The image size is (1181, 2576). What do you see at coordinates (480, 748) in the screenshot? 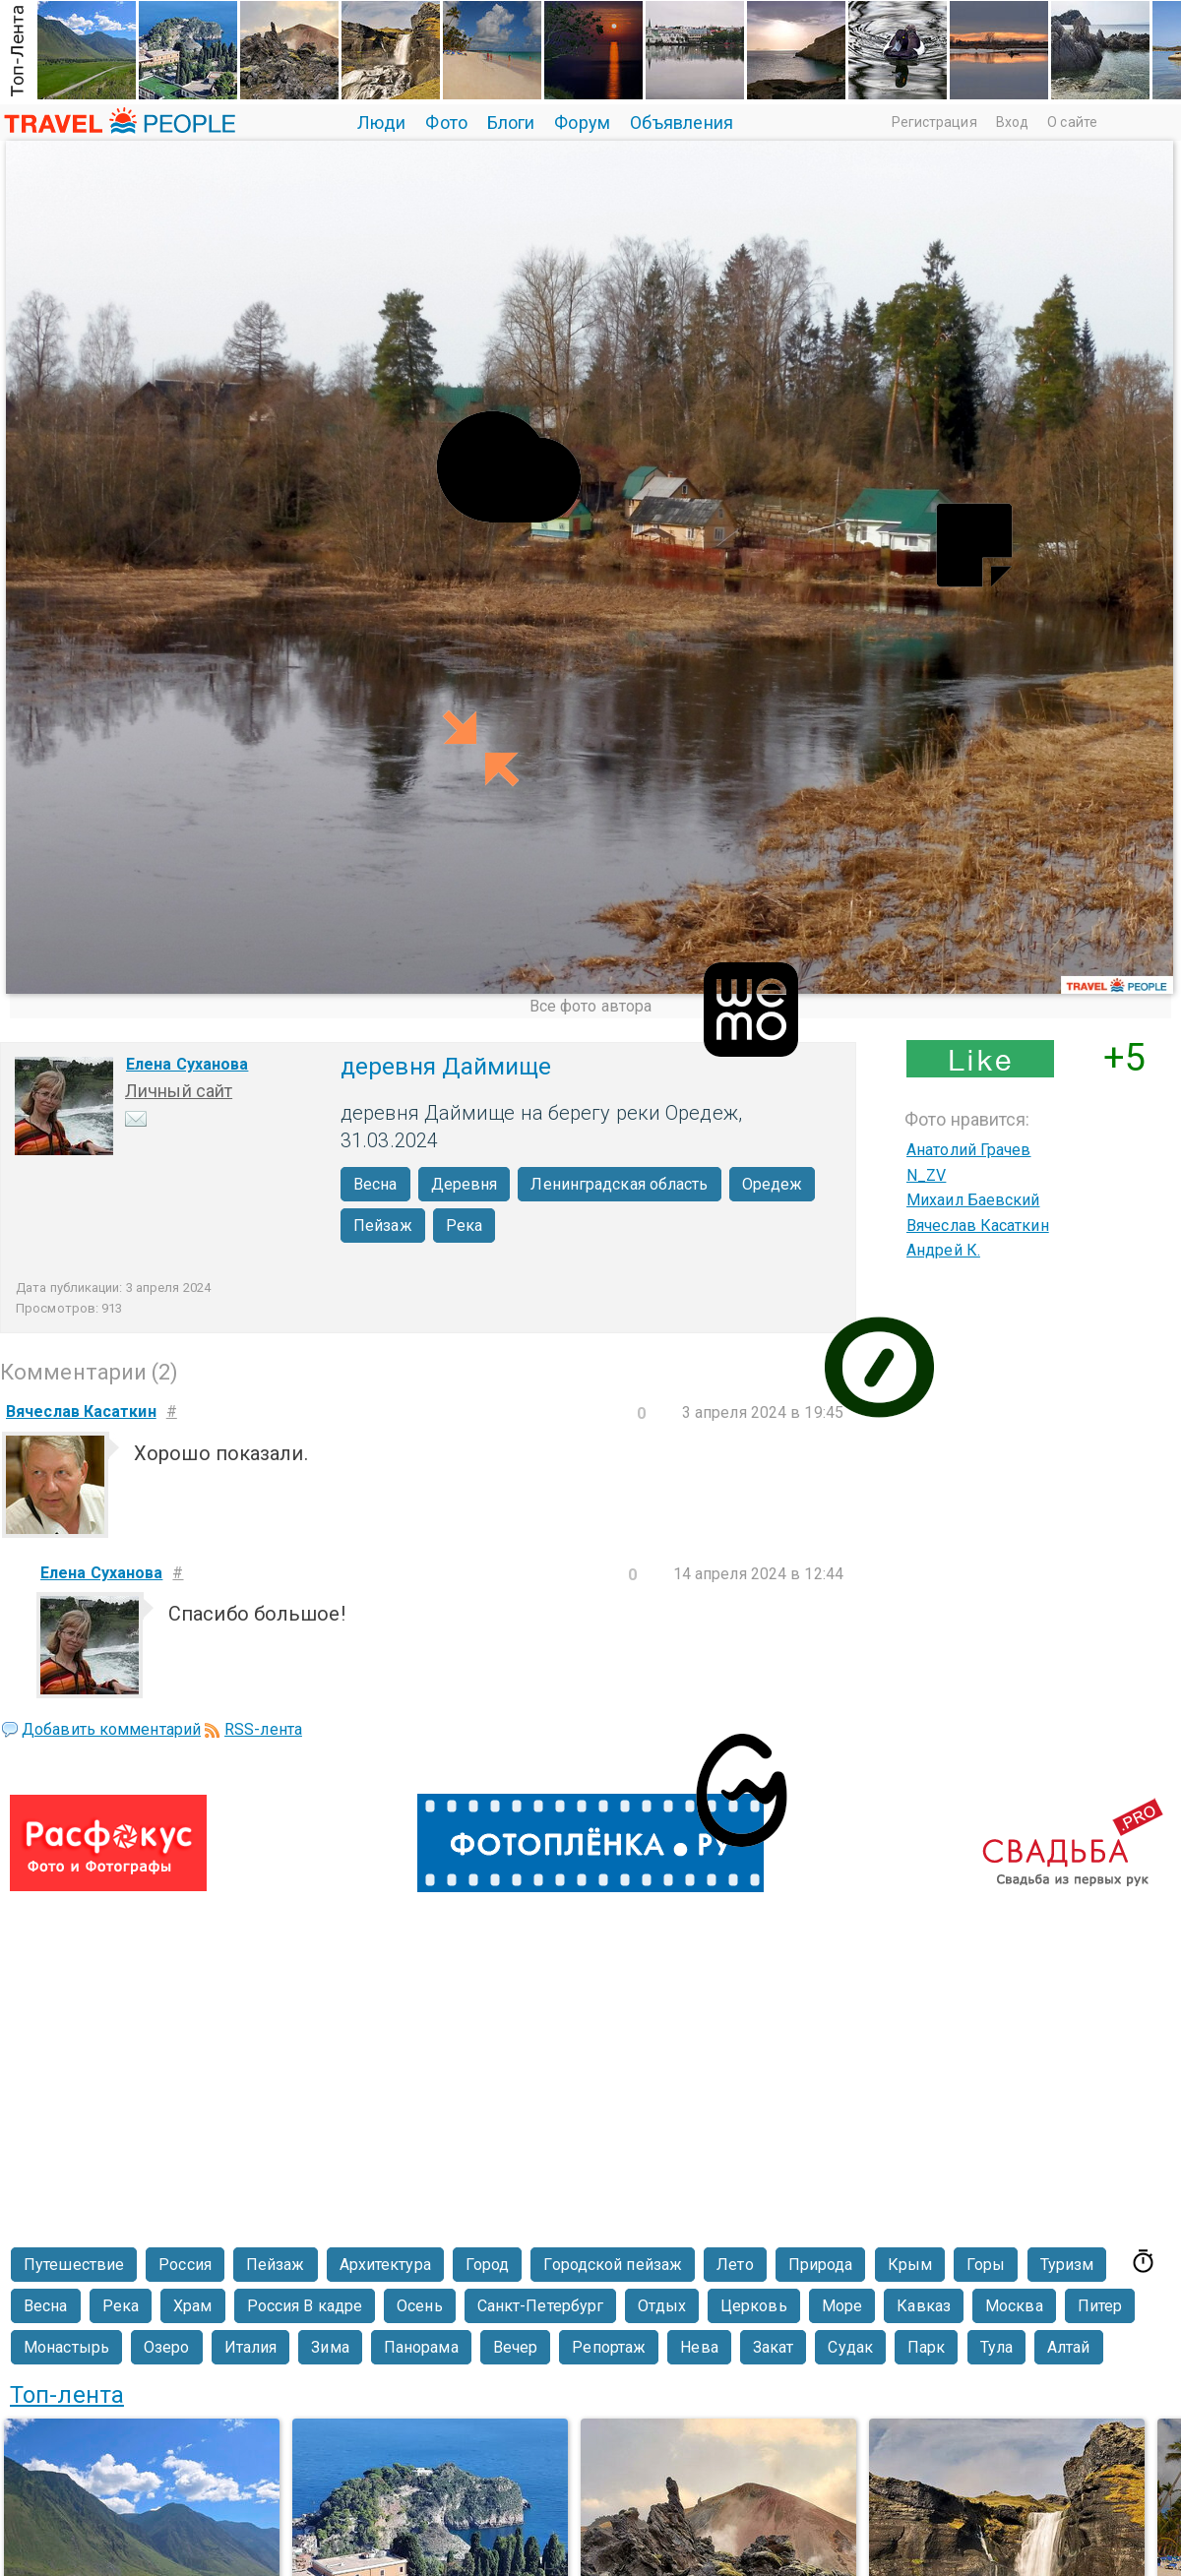
I see `collapse or minimize an expanded view` at bounding box center [480, 748].